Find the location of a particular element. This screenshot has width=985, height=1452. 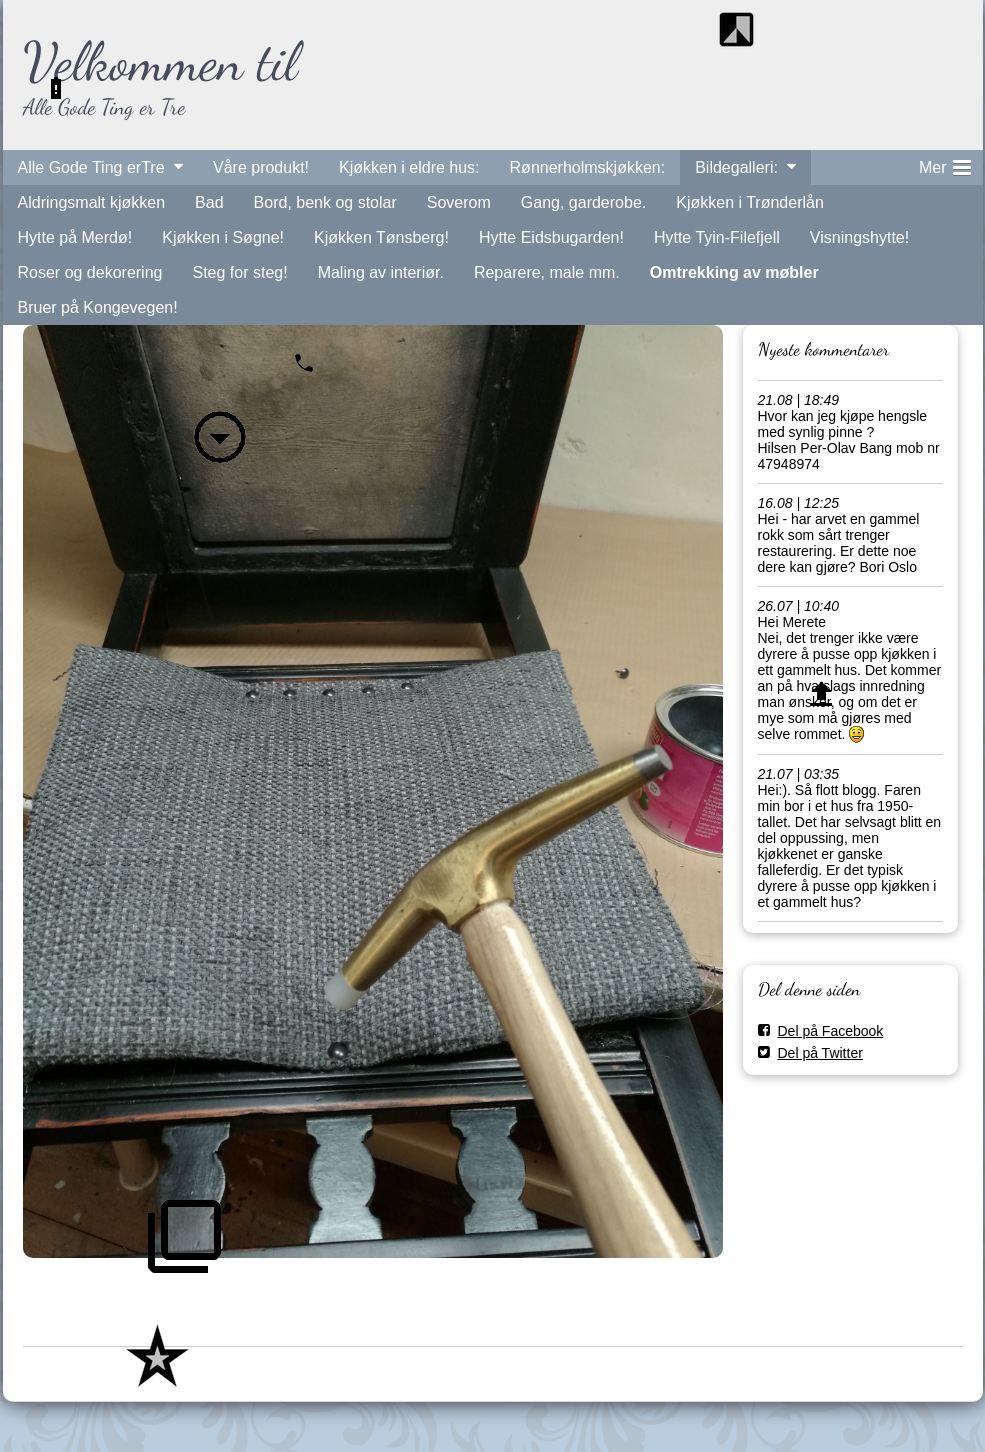

view stacked or layered content is located at coordinates (184, 1236).